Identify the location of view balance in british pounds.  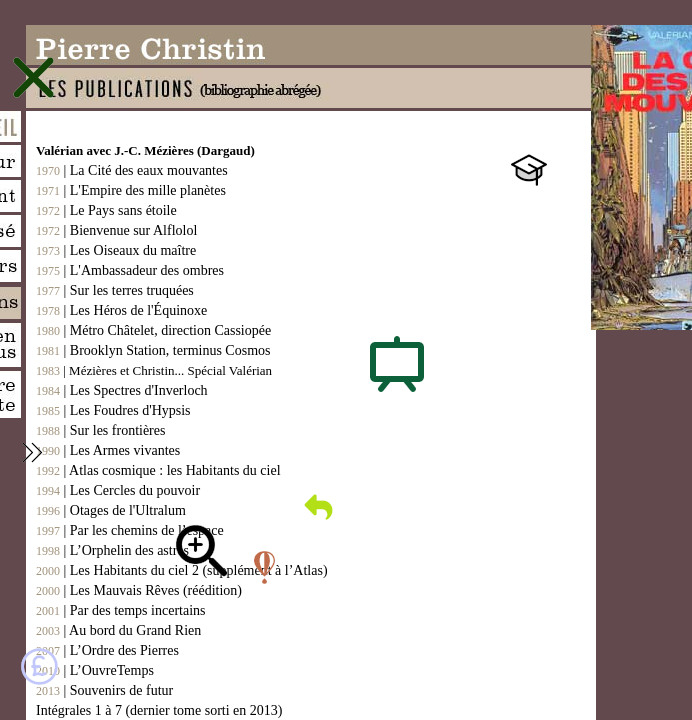
(39, 666).